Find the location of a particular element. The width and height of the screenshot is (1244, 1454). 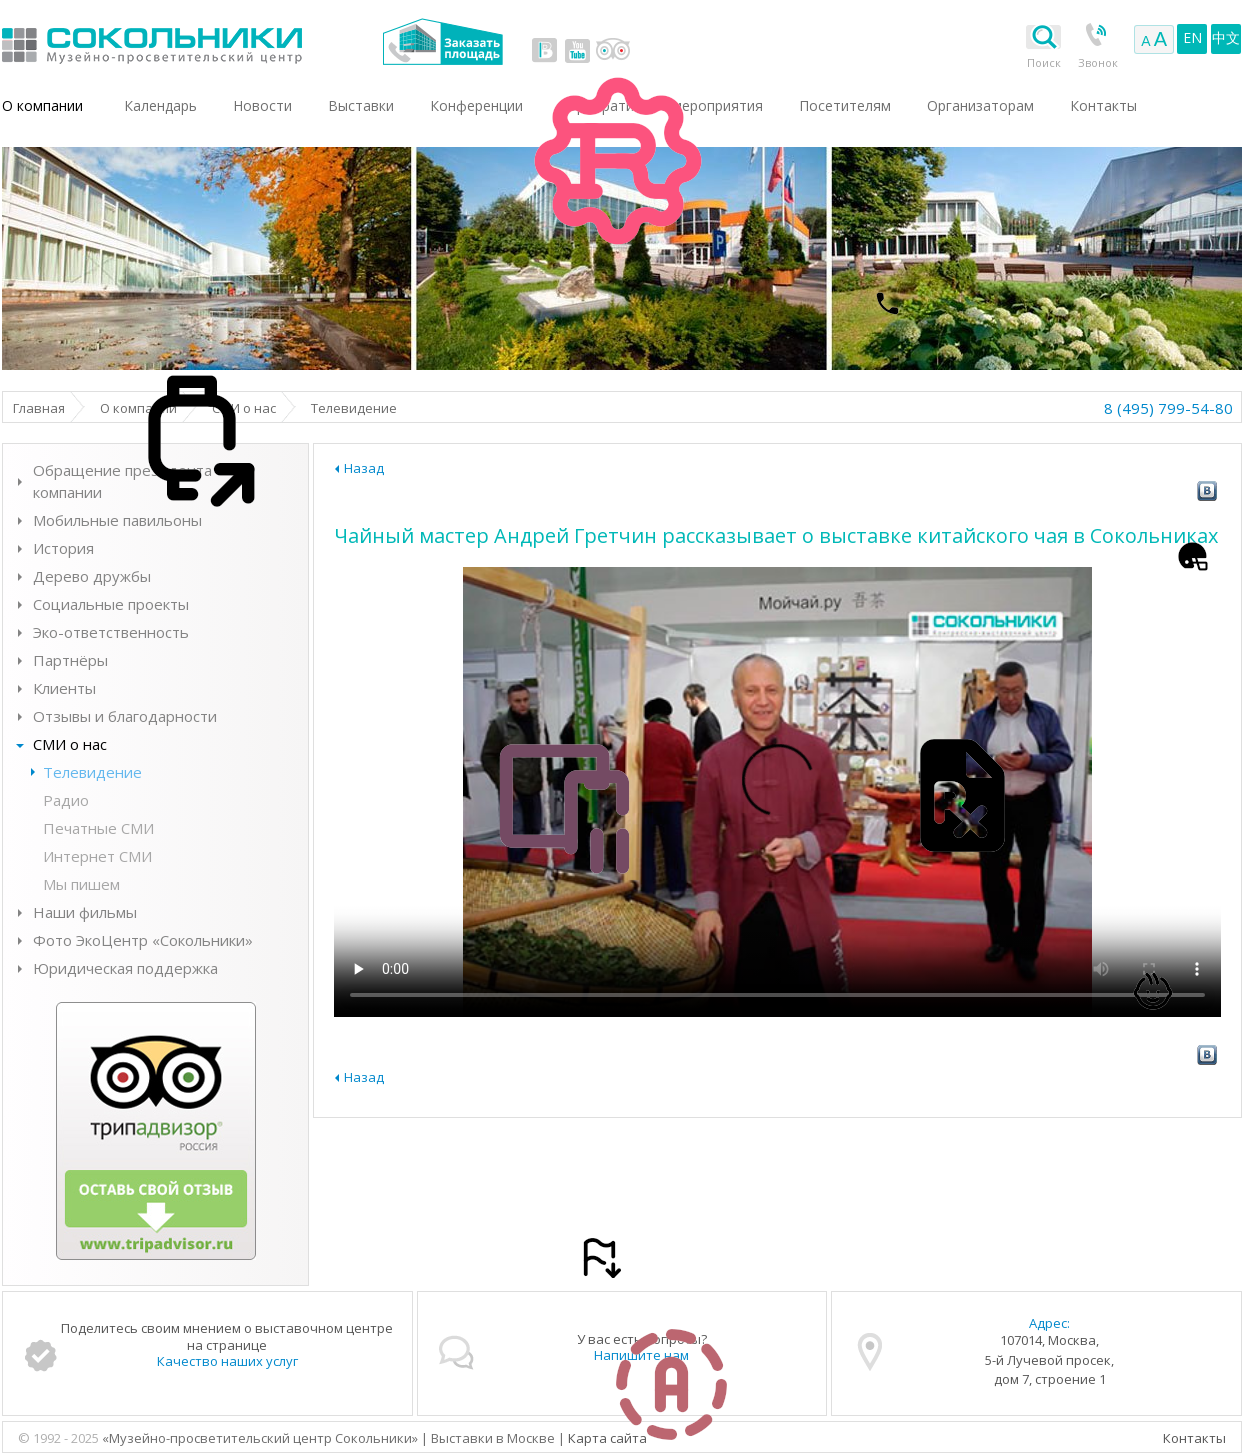

lower priority or demote a flagged item is located at coordinates (599, 1256).